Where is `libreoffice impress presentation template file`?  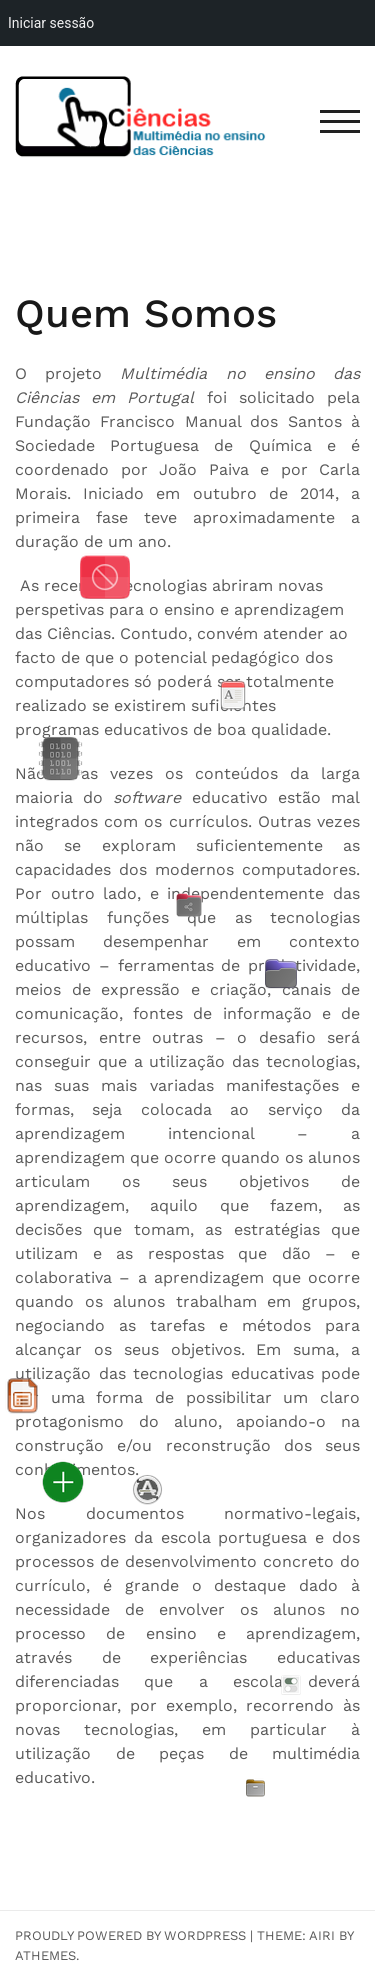 libreoffice impress presentation template file is located at coordinates (22, 1395).